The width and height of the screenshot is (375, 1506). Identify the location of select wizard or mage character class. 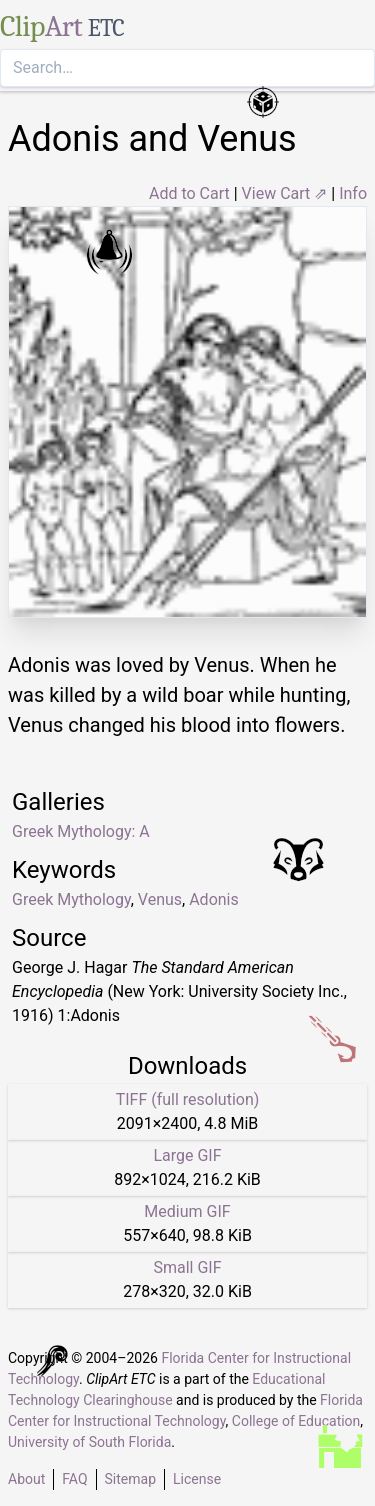
(52, 1360).